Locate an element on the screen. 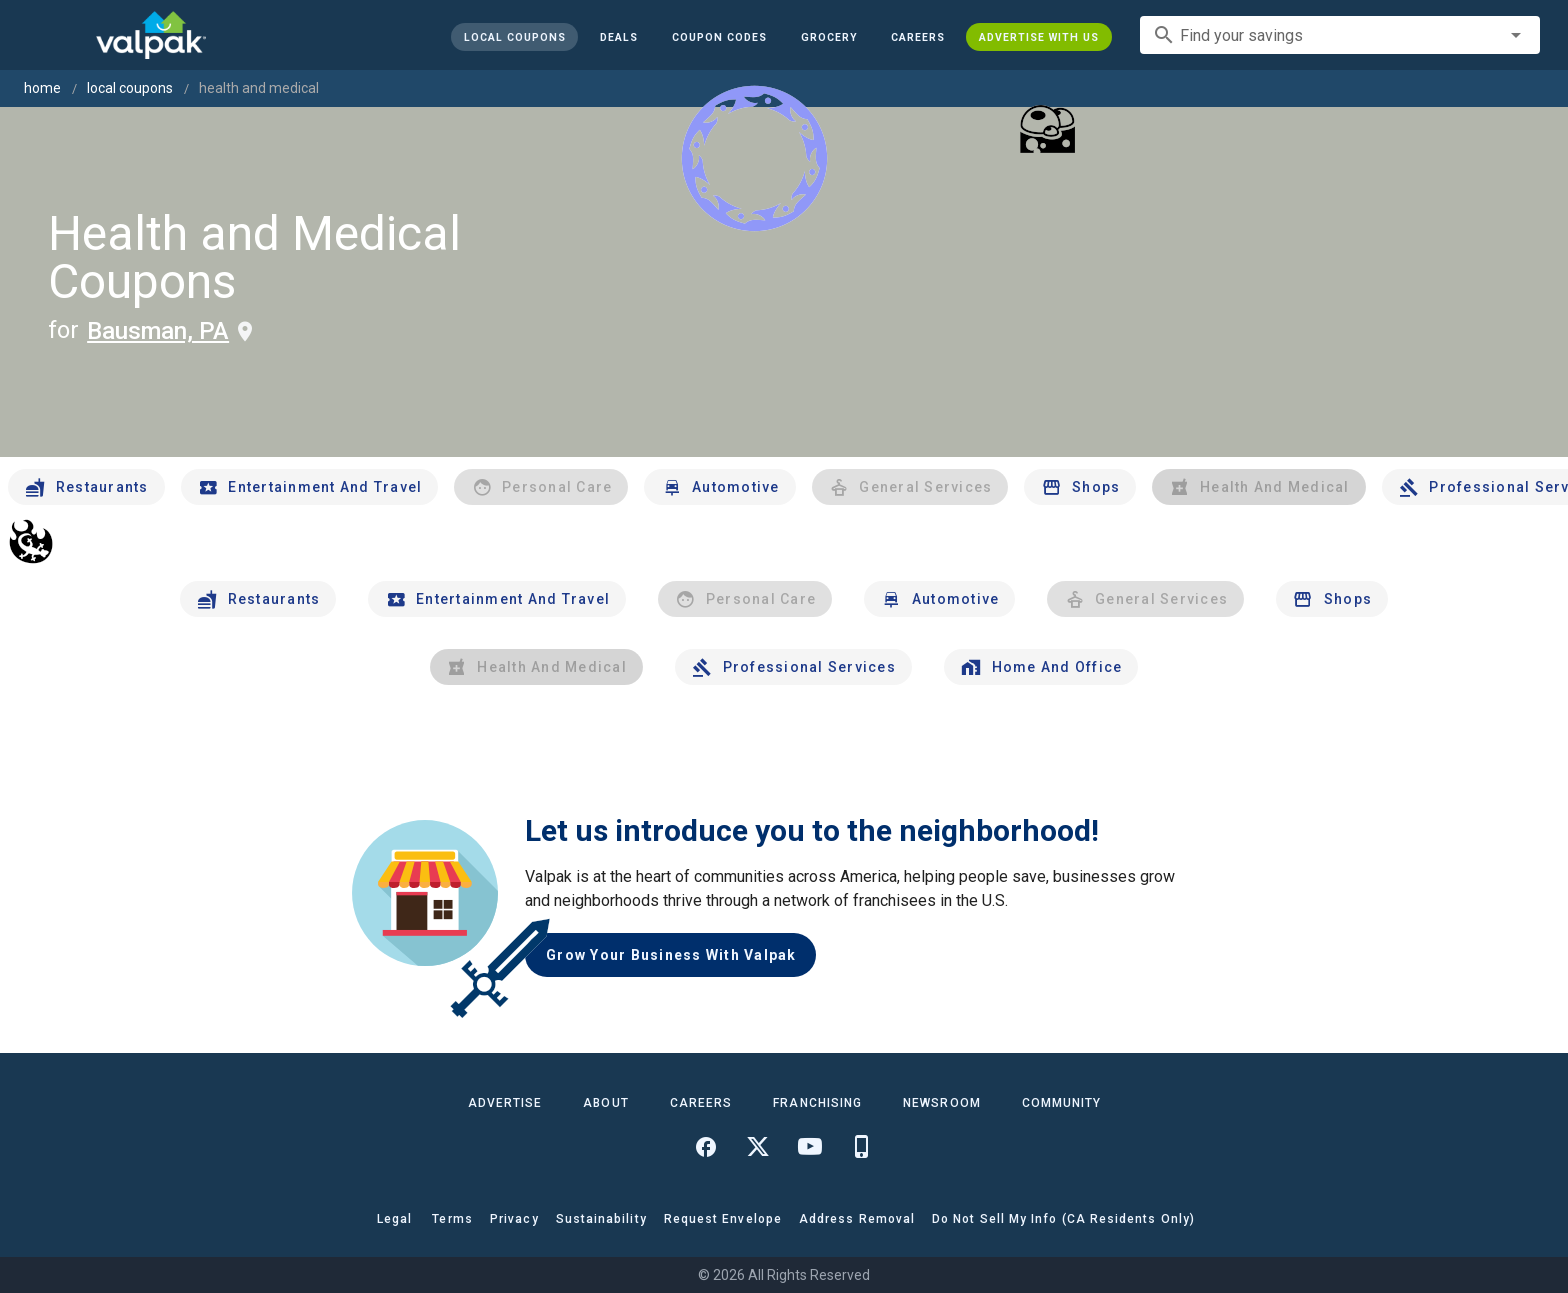  select chakram as your weapon is located at coordinates (754, 158).